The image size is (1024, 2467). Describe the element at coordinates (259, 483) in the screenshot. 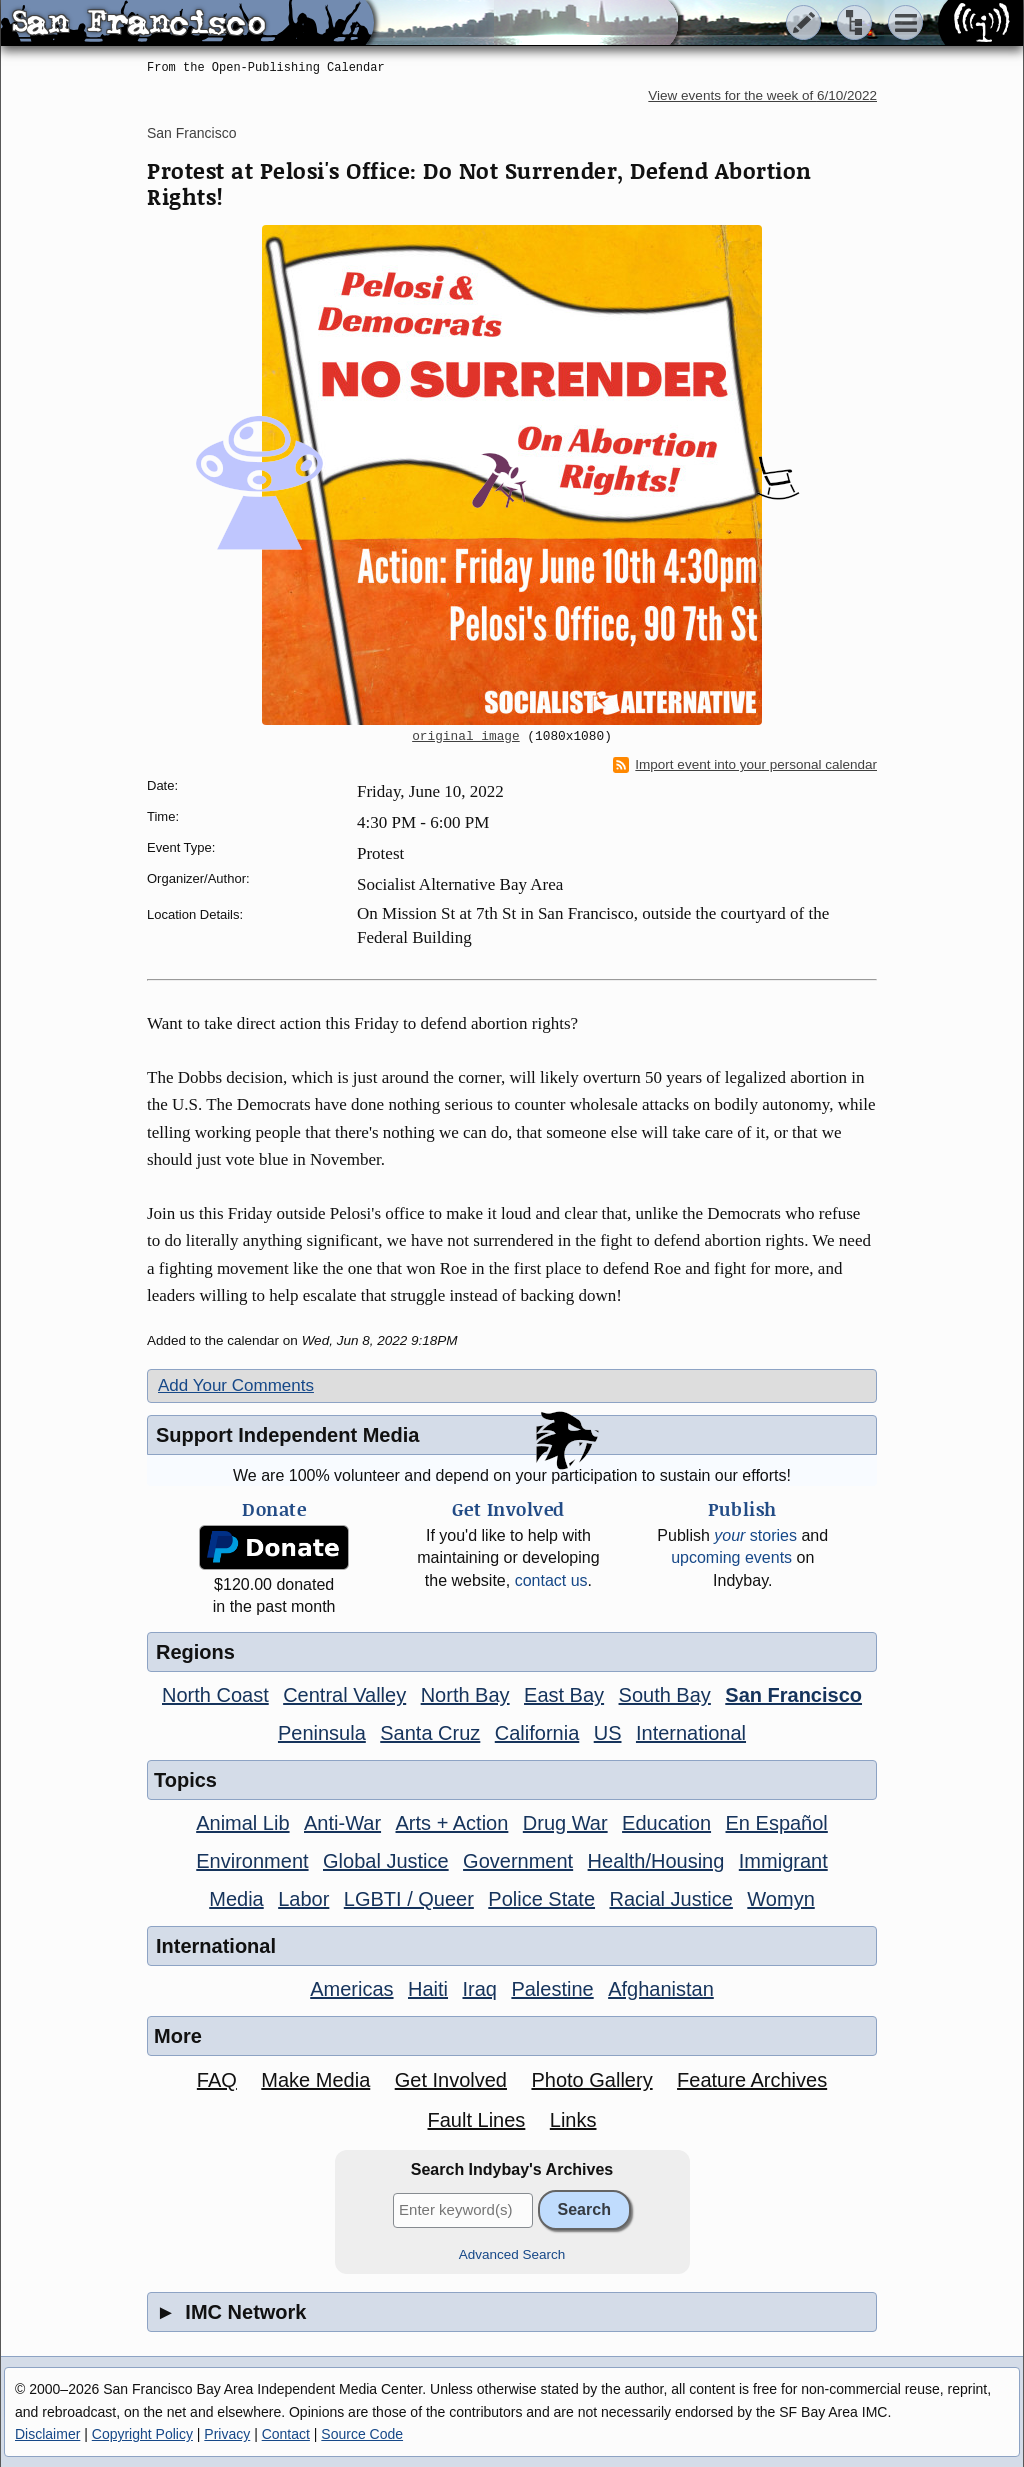

I see `access sci-fi or space-themed games` at that location.